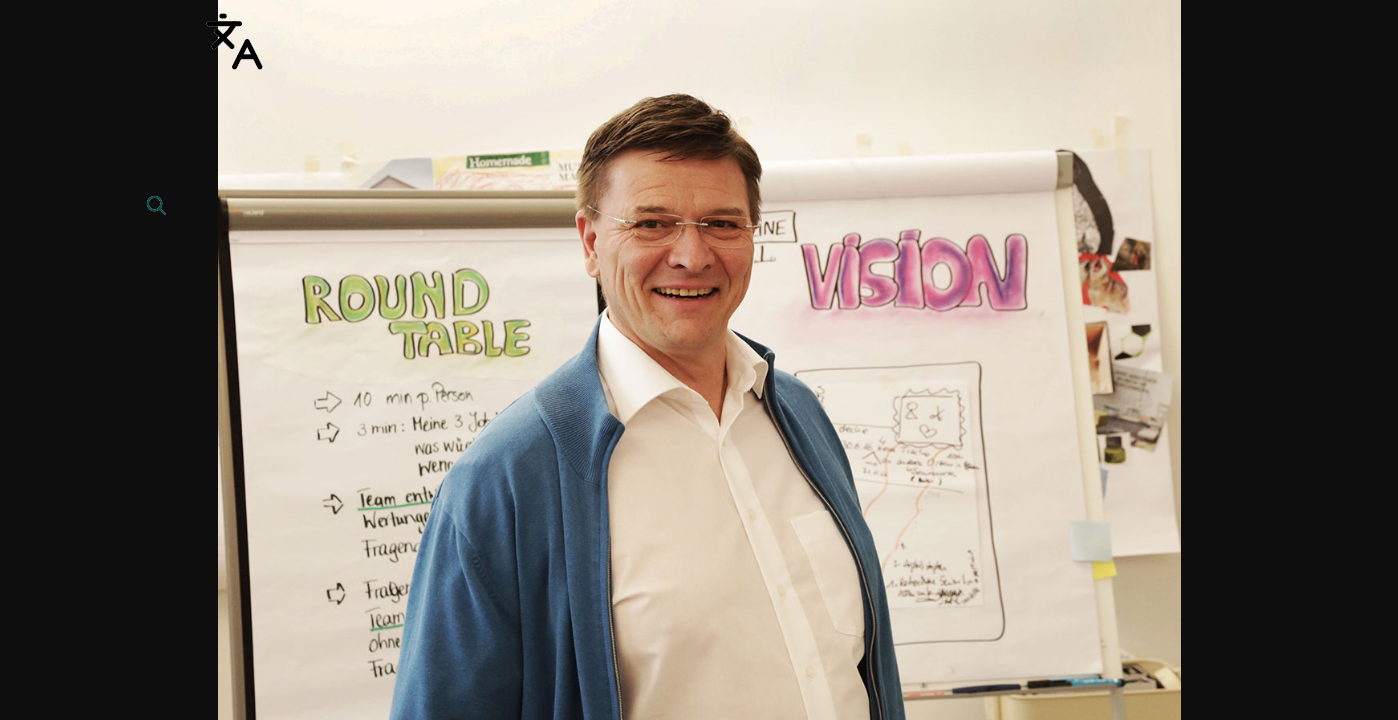 The image size is (1398, 720). I want to click on change language settings, so click(234, 41).